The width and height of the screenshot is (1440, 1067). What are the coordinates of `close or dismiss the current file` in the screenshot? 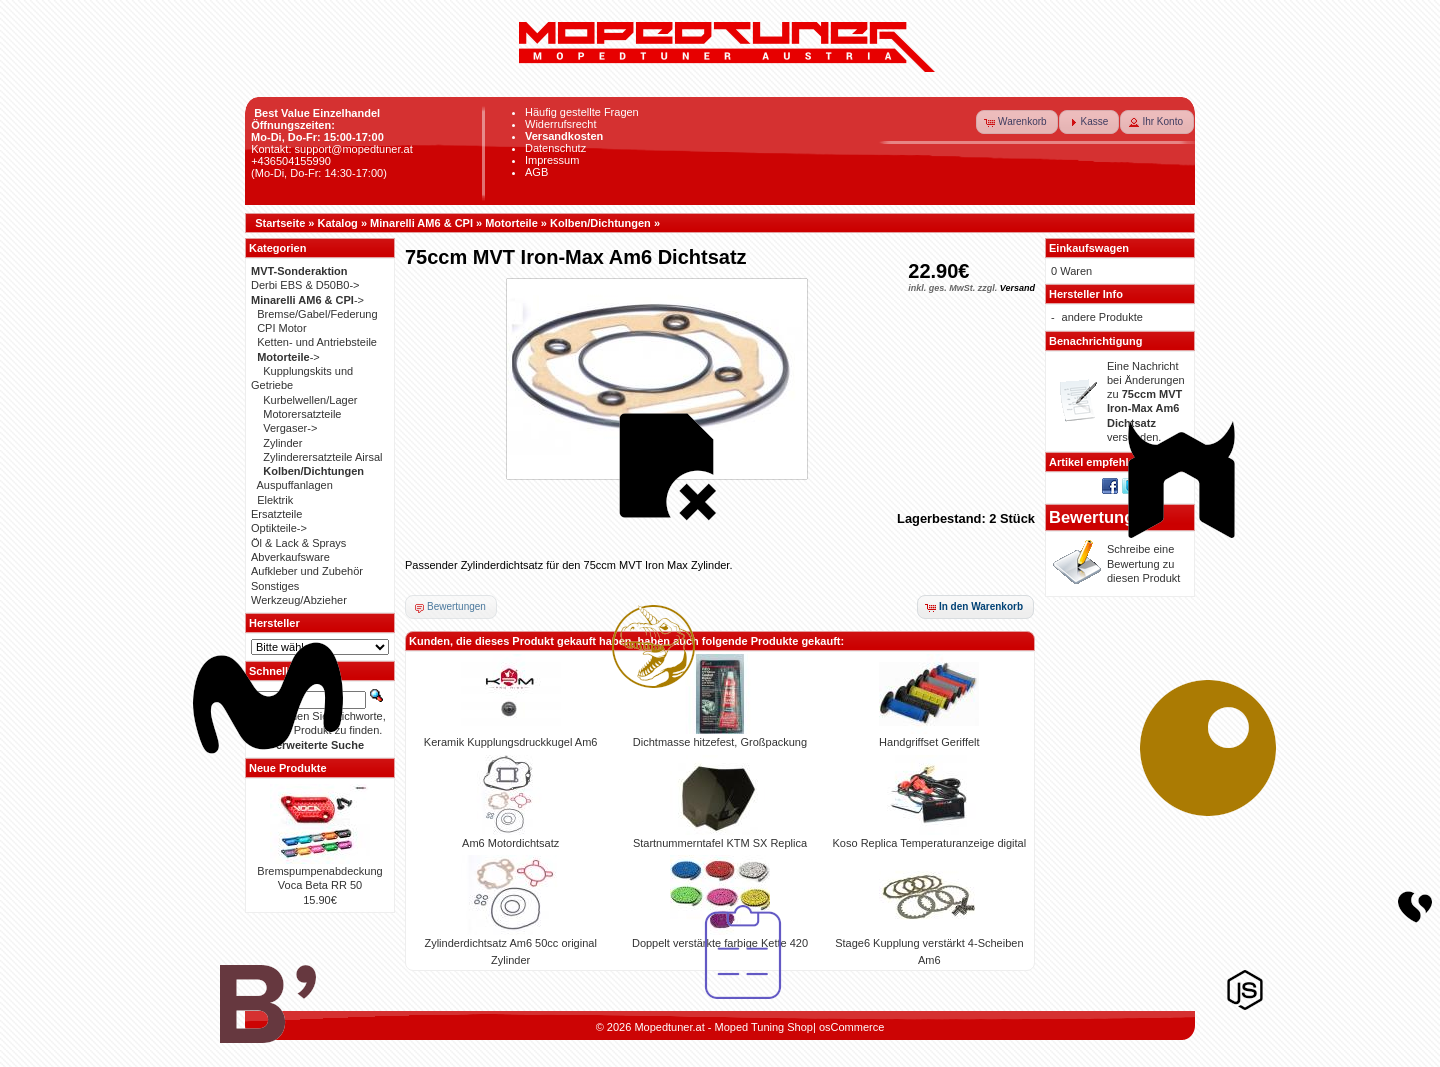 It's located at (666, 465).